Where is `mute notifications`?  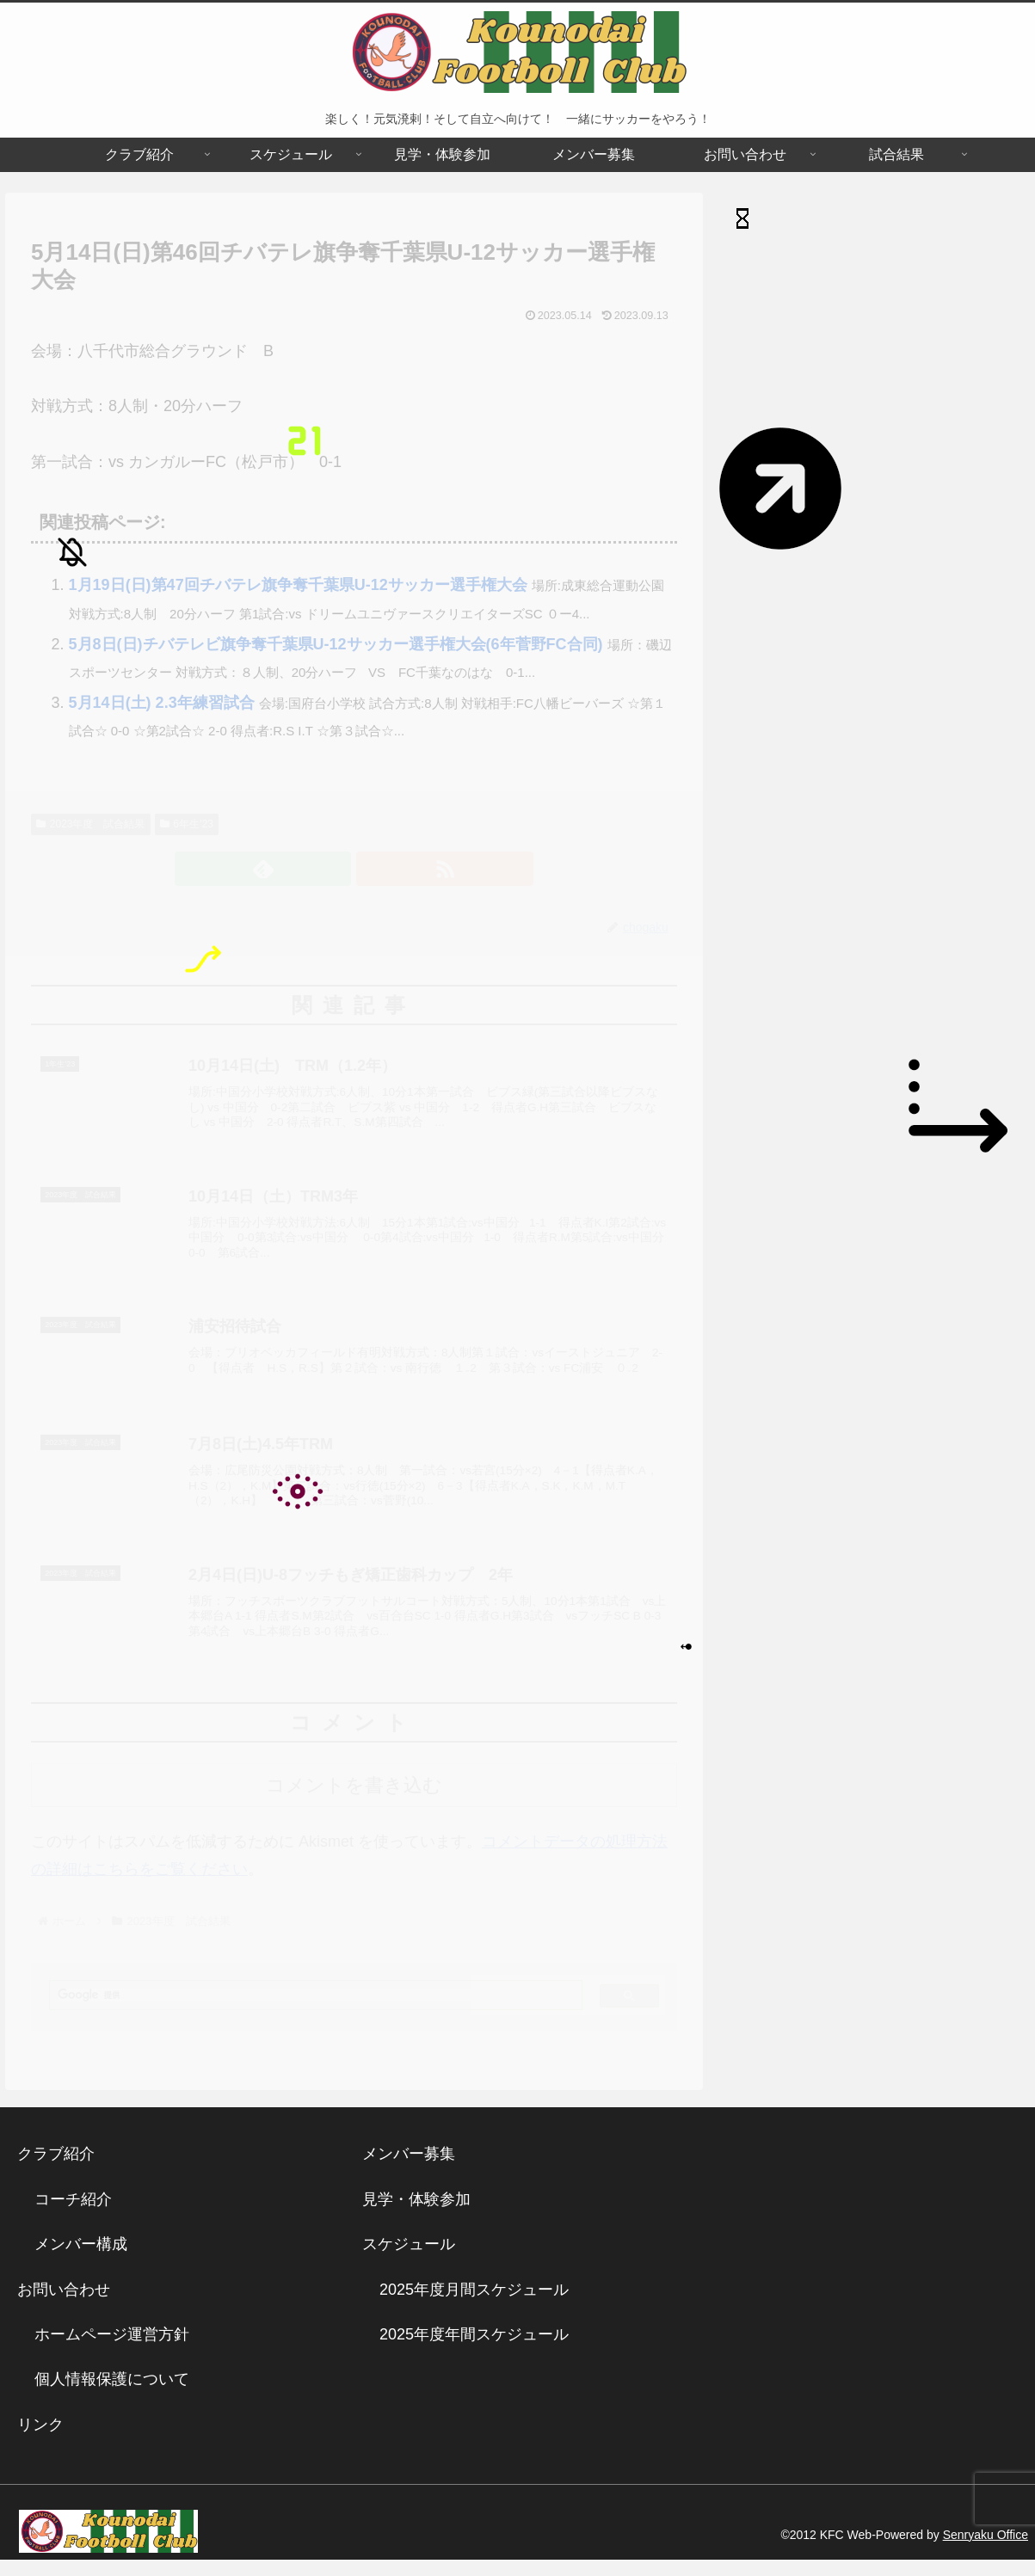 mute notifications is located at coordinates (72, 552).